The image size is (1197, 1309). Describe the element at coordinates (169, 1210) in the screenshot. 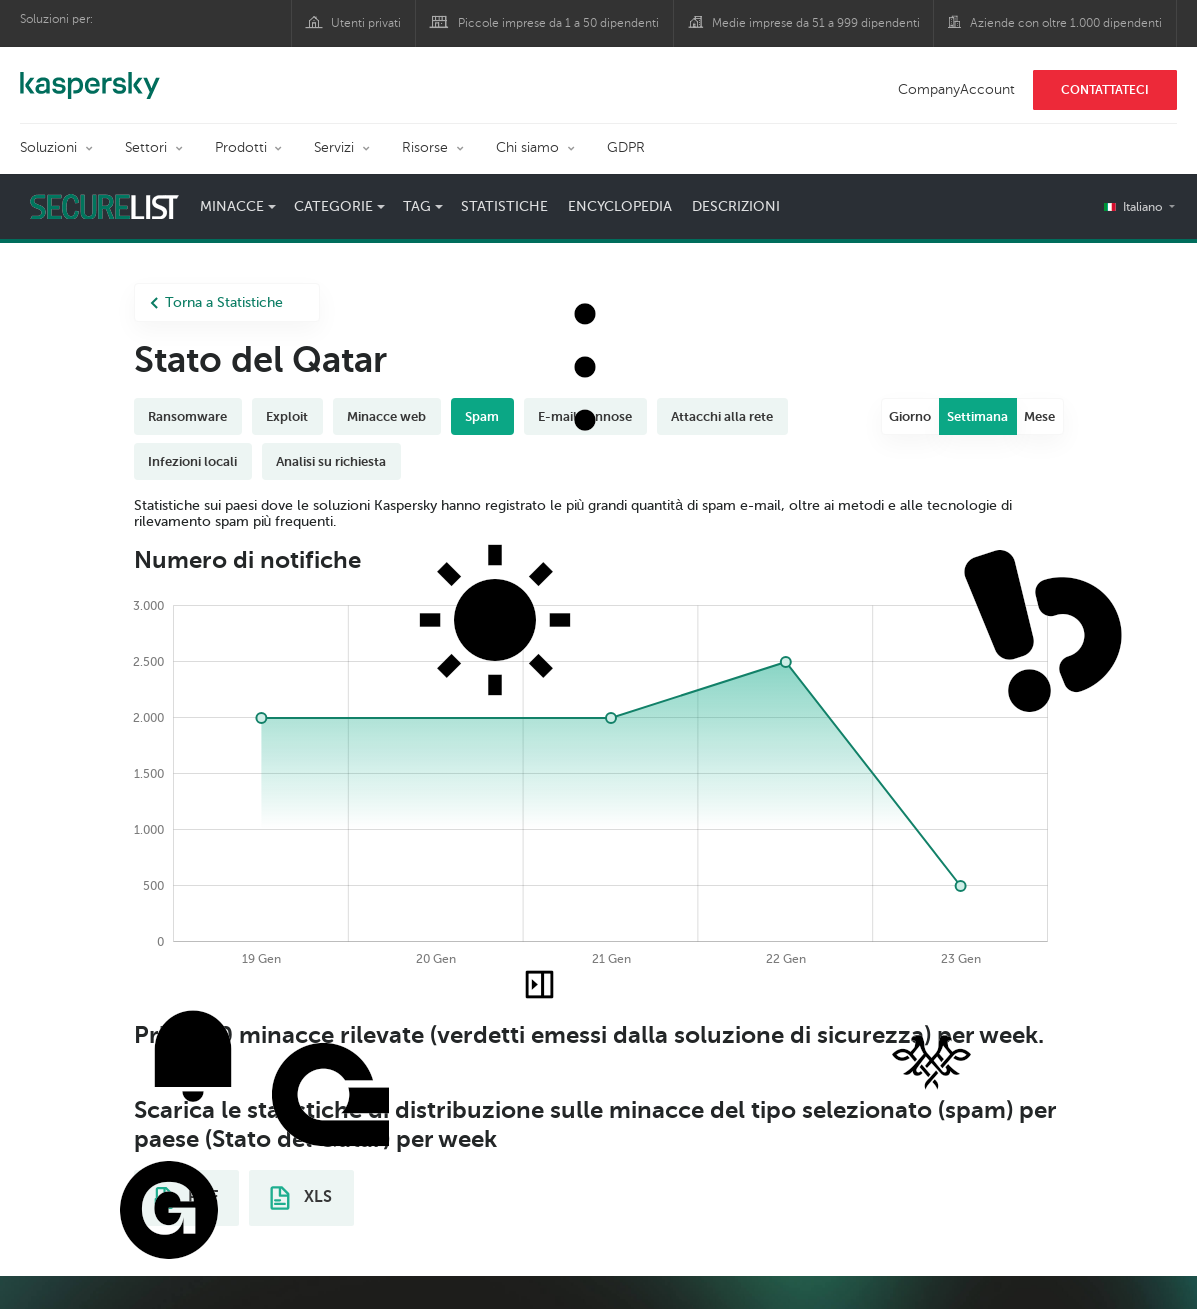

I see `link to gumroad store or profile` at that location.